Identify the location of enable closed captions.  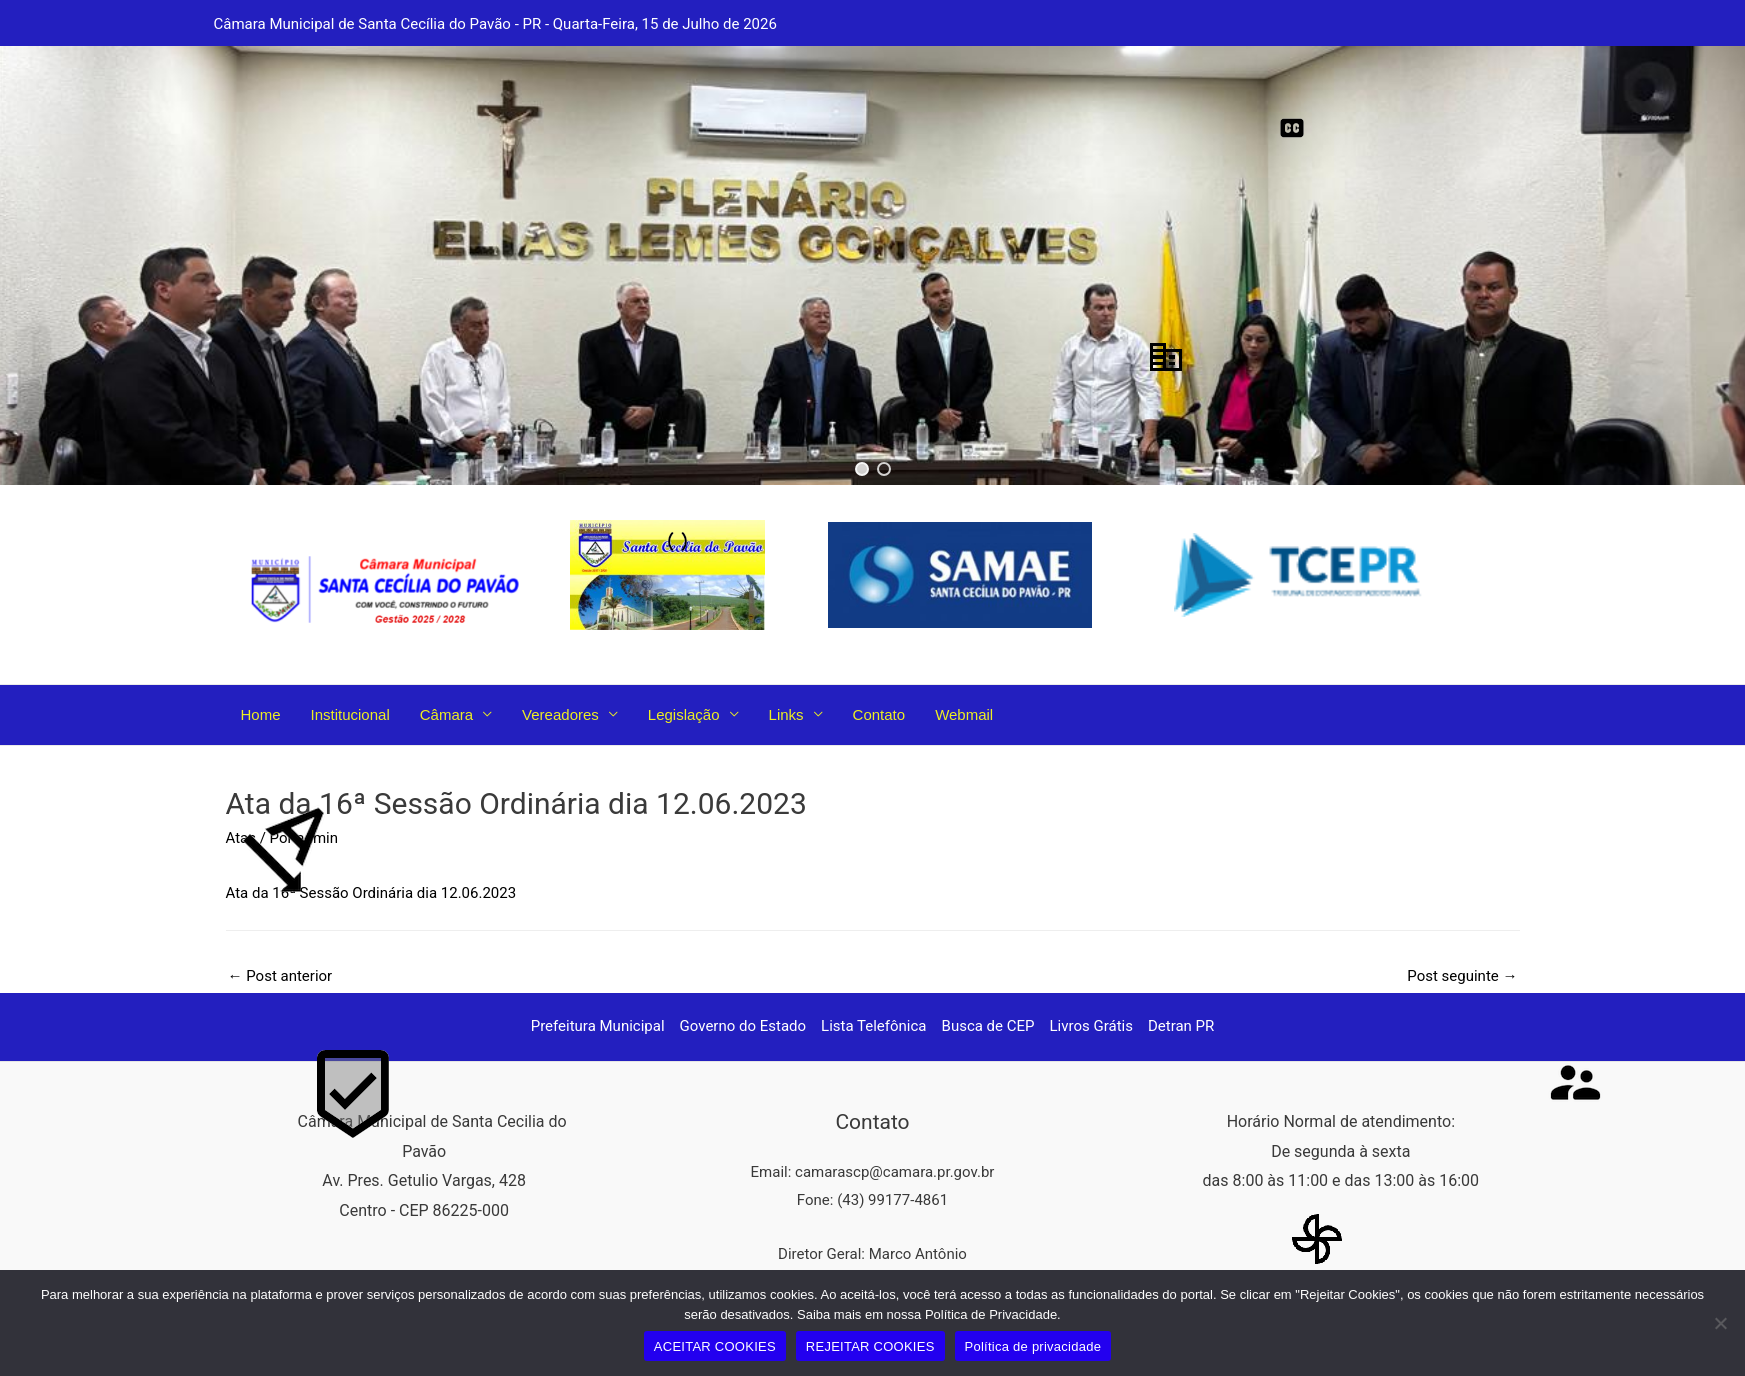
(1292, 128).